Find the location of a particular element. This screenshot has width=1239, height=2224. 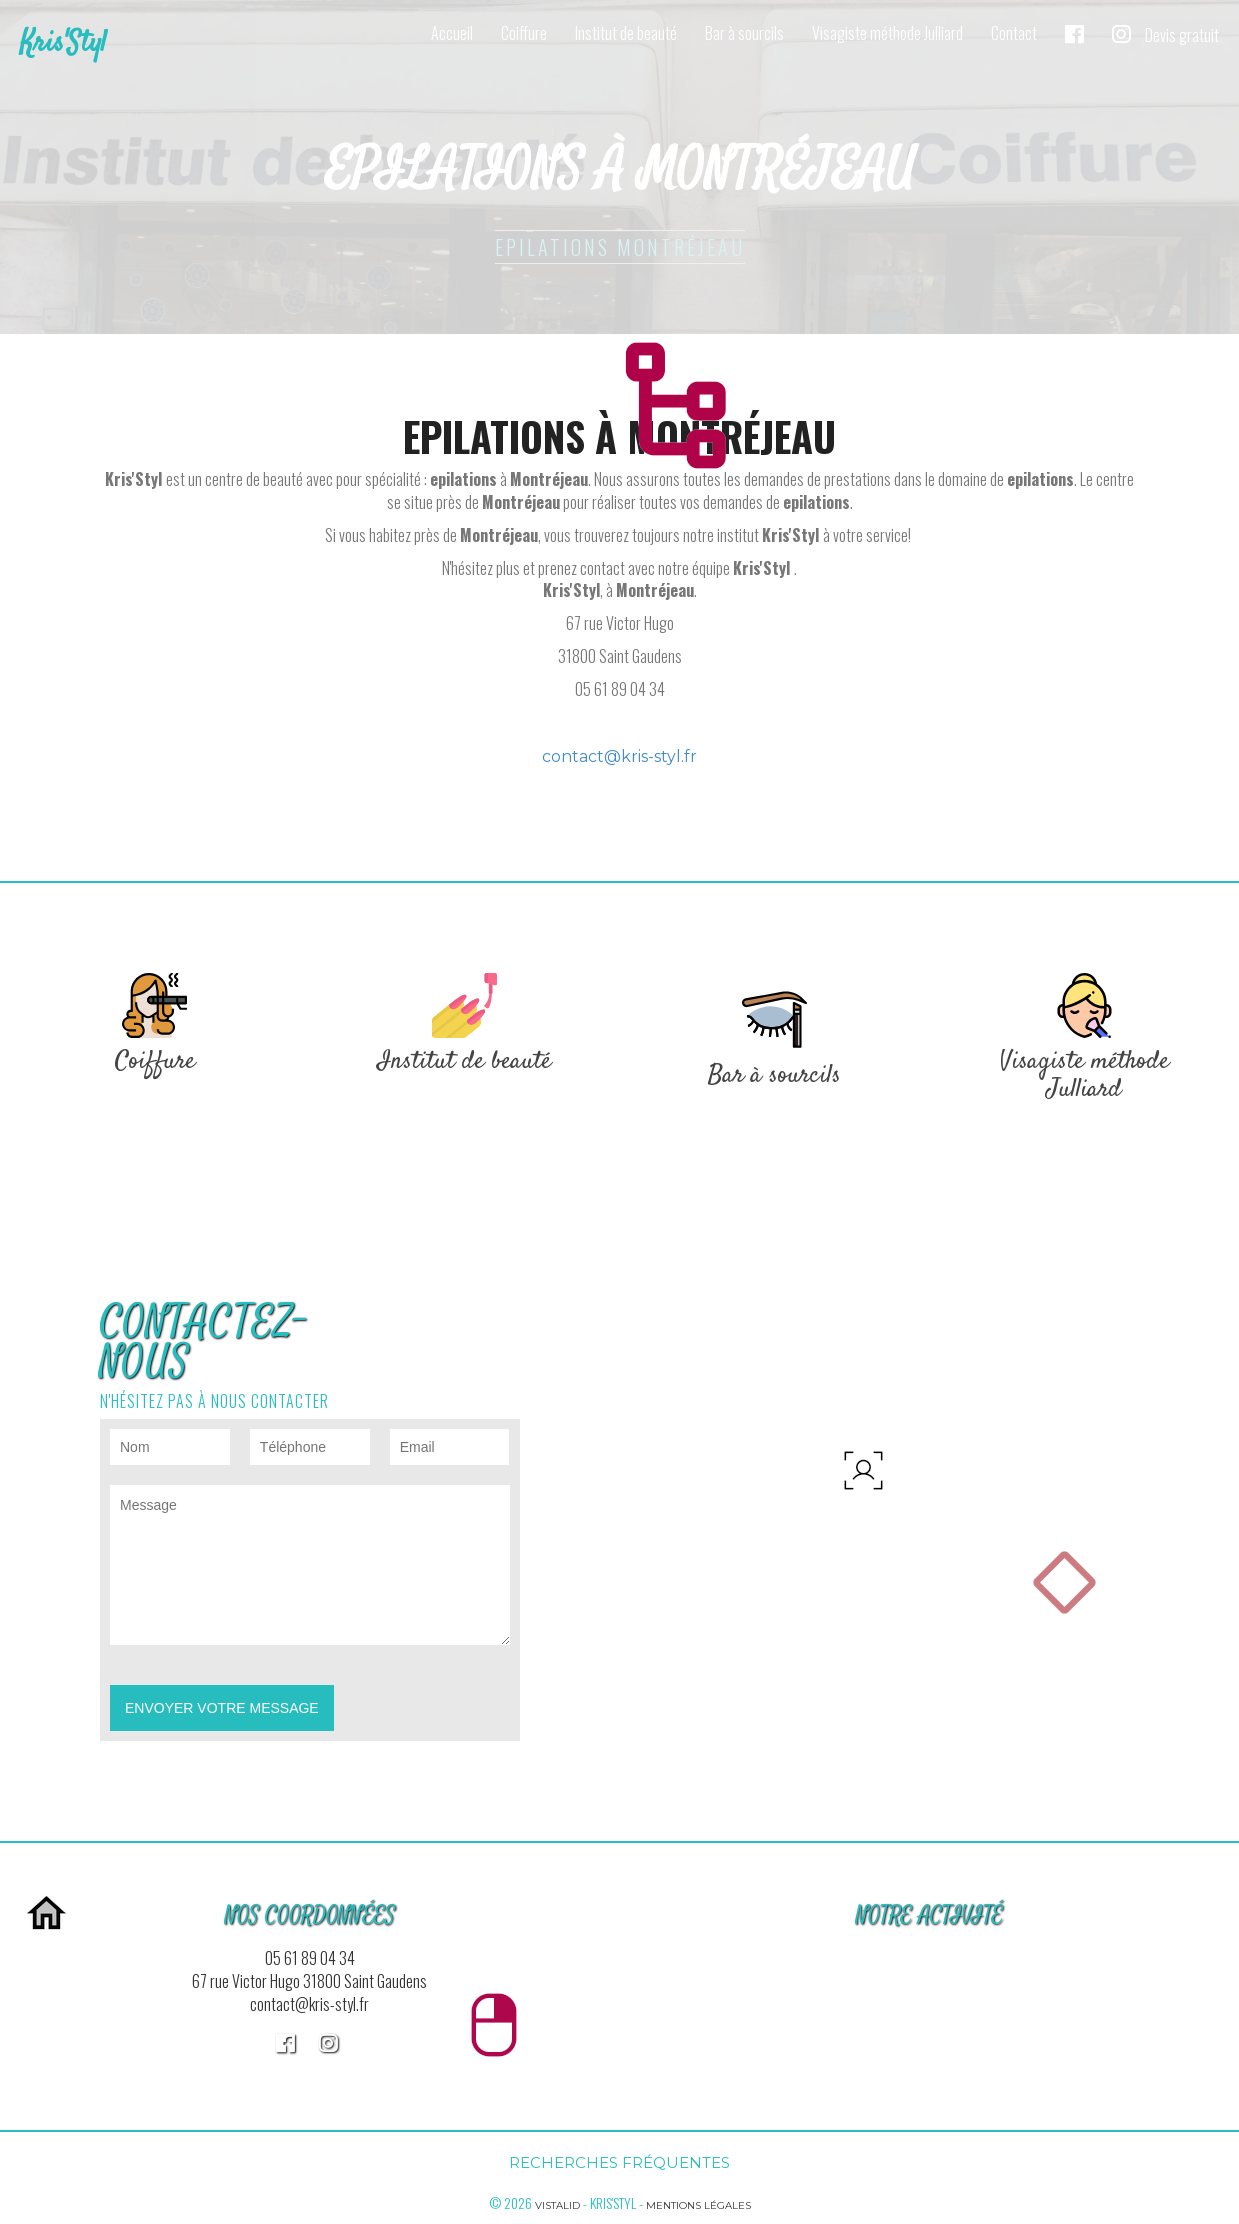

right-click action indicator is located at coordinates (494, 2025).